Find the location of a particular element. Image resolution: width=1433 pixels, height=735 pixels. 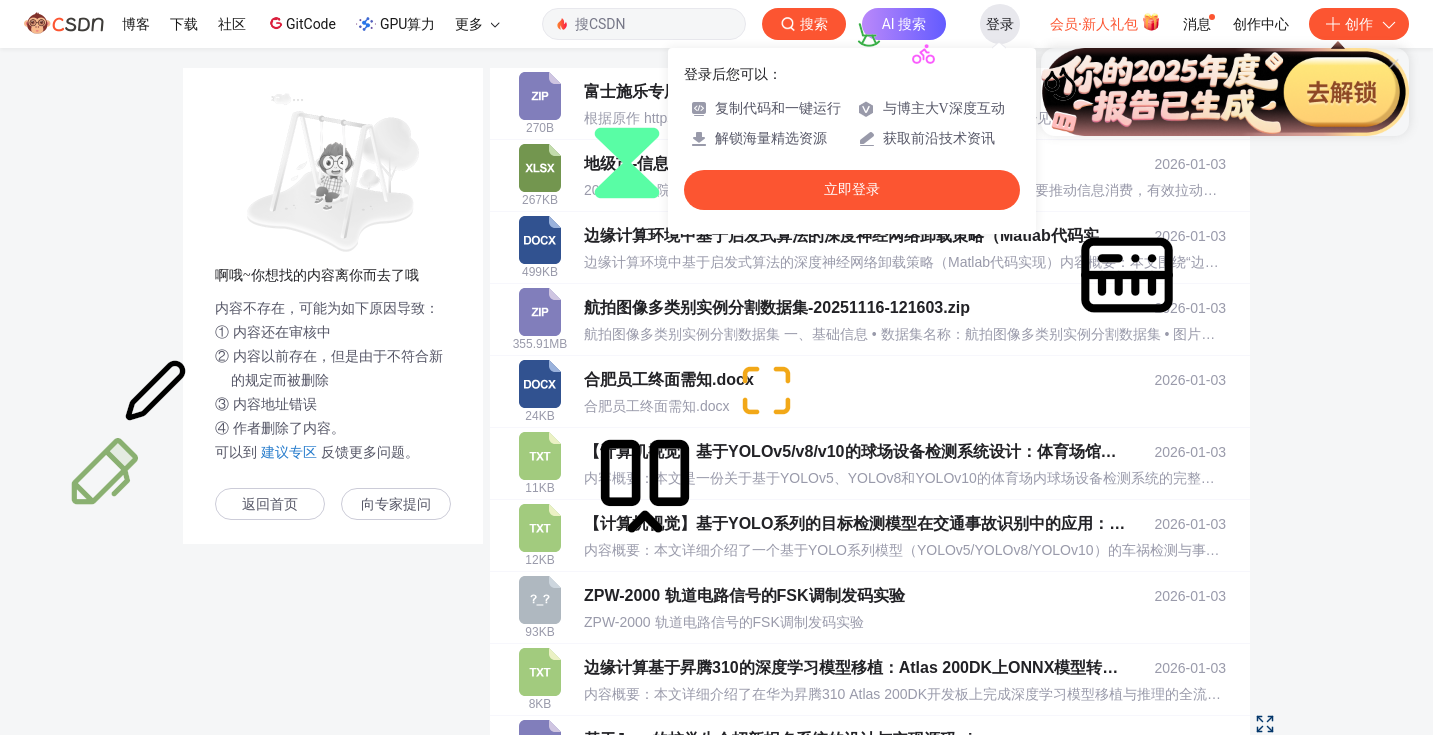

access furniture or seating options is located at coordinates (869, 35).